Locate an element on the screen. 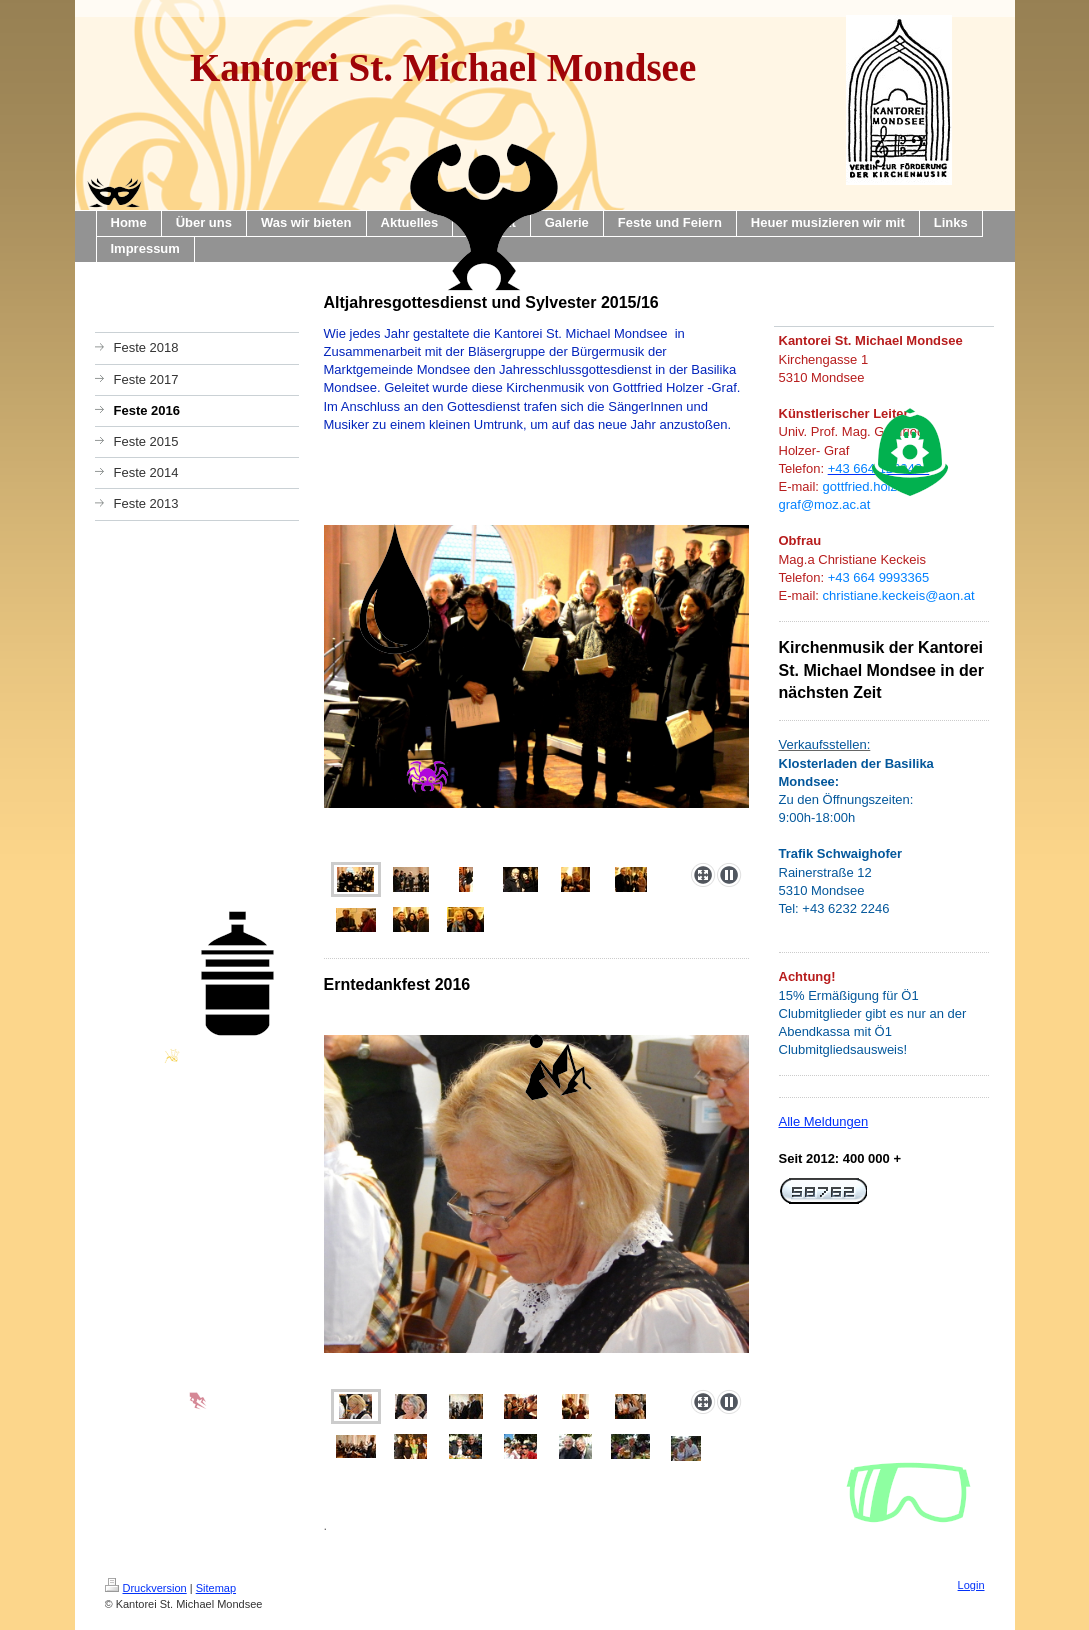 This screenshot has width=1089, height=1630. indicates a severe thunderstorm warning is located at coordinates (198, 1401).